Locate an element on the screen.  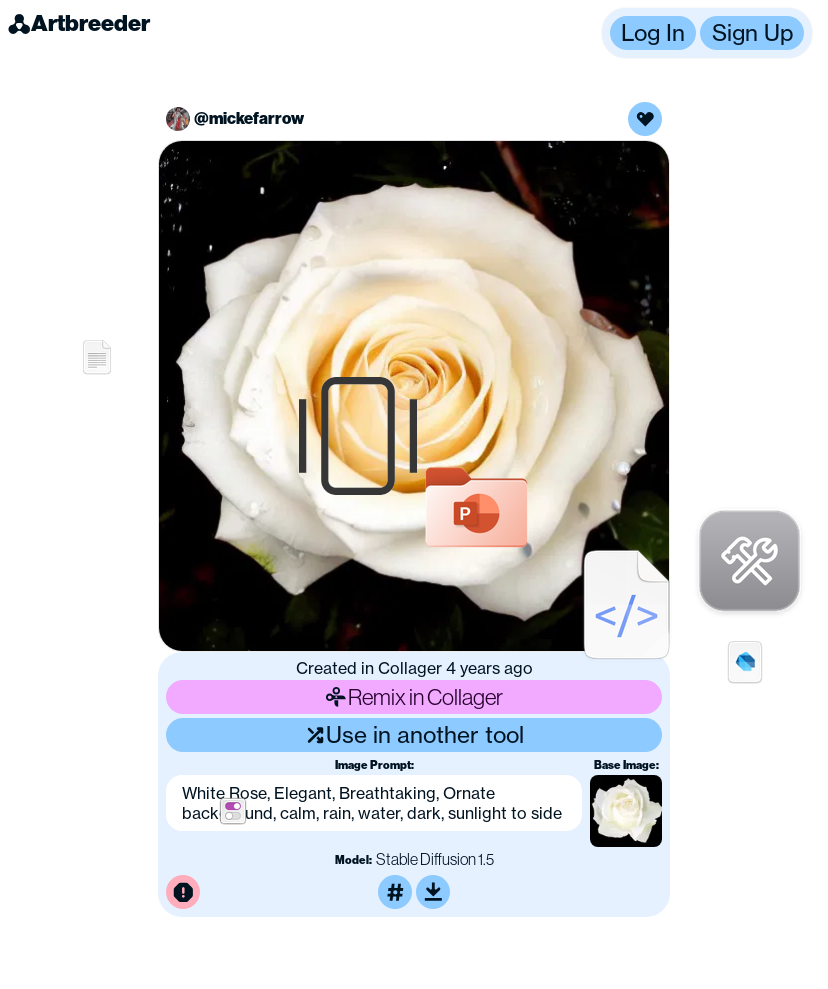
a dart programming language source file is located at coordinates (745, 662).